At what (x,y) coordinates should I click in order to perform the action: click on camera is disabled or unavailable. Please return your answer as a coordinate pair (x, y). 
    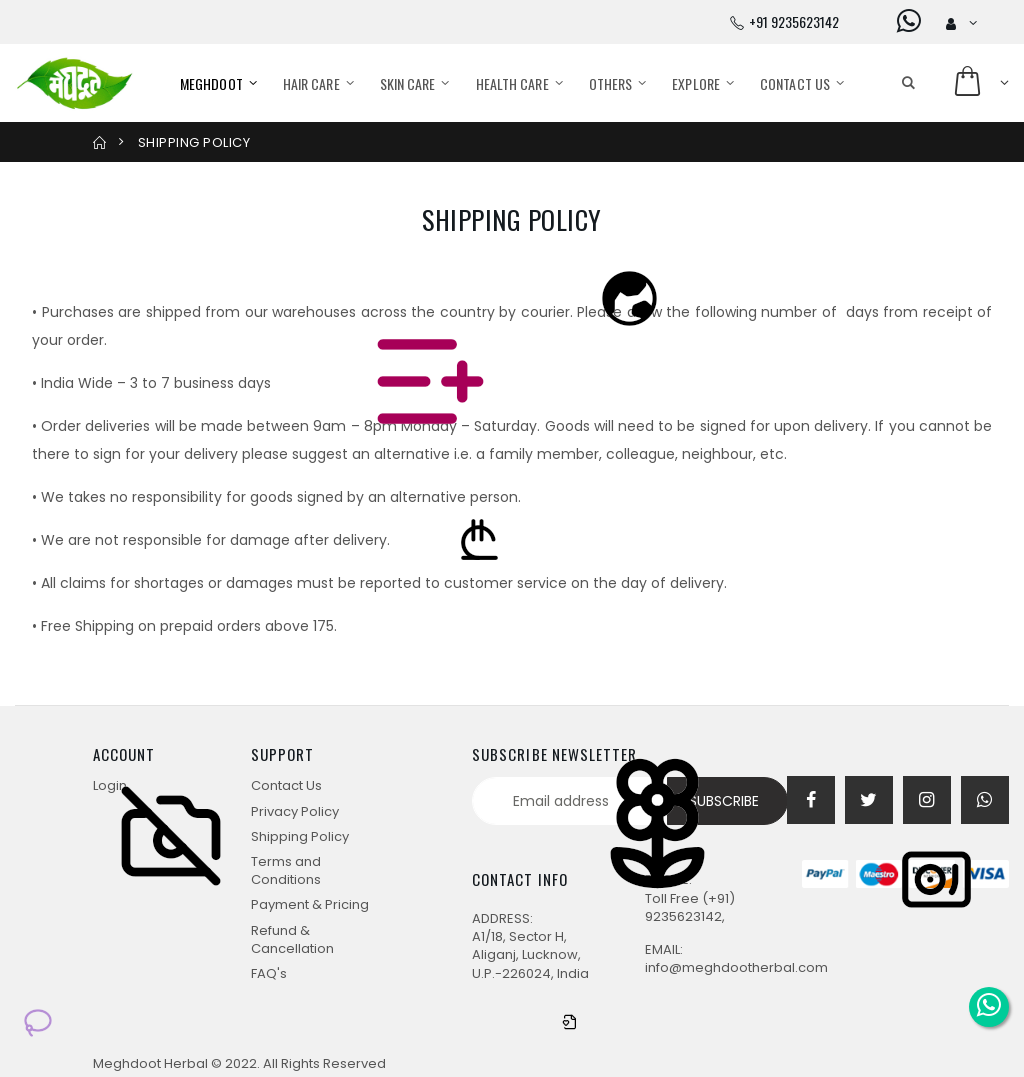
    Looking at the image, I should click on (171, 836).